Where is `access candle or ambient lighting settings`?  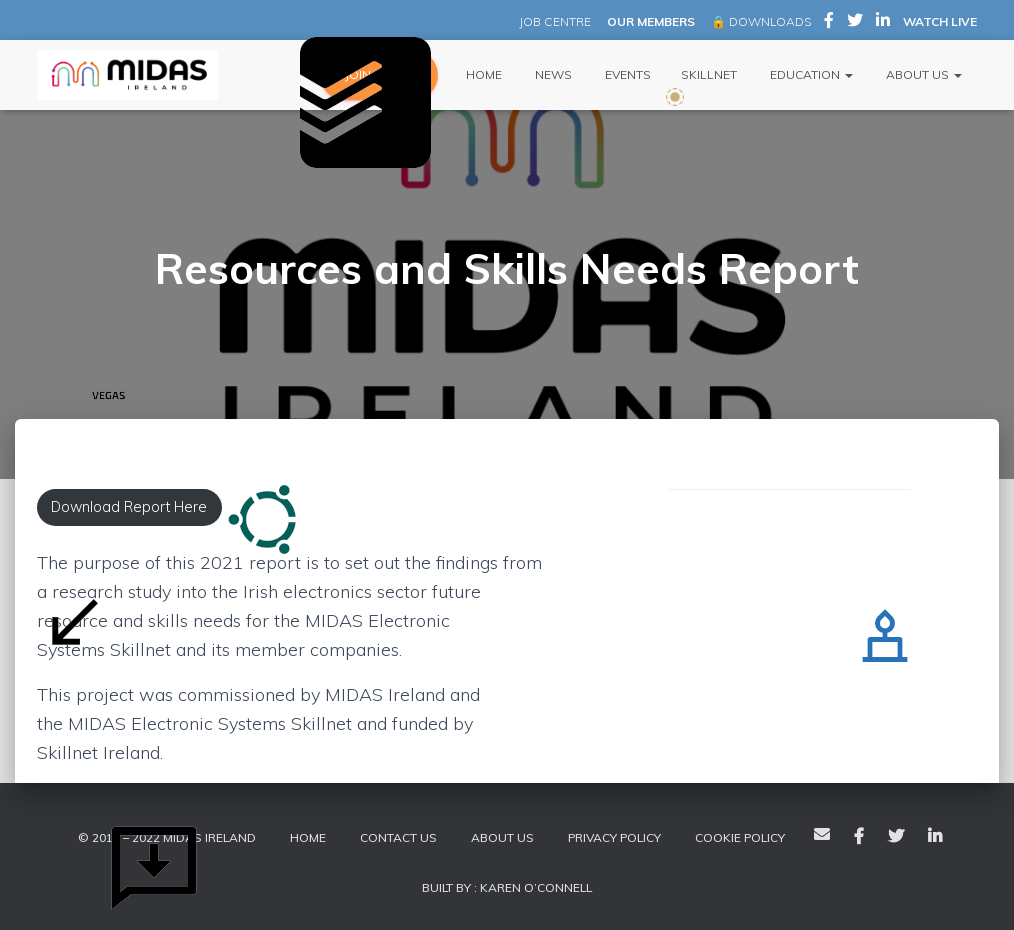 access candle or ambient lighting settings is located at coordinates (885, 637).